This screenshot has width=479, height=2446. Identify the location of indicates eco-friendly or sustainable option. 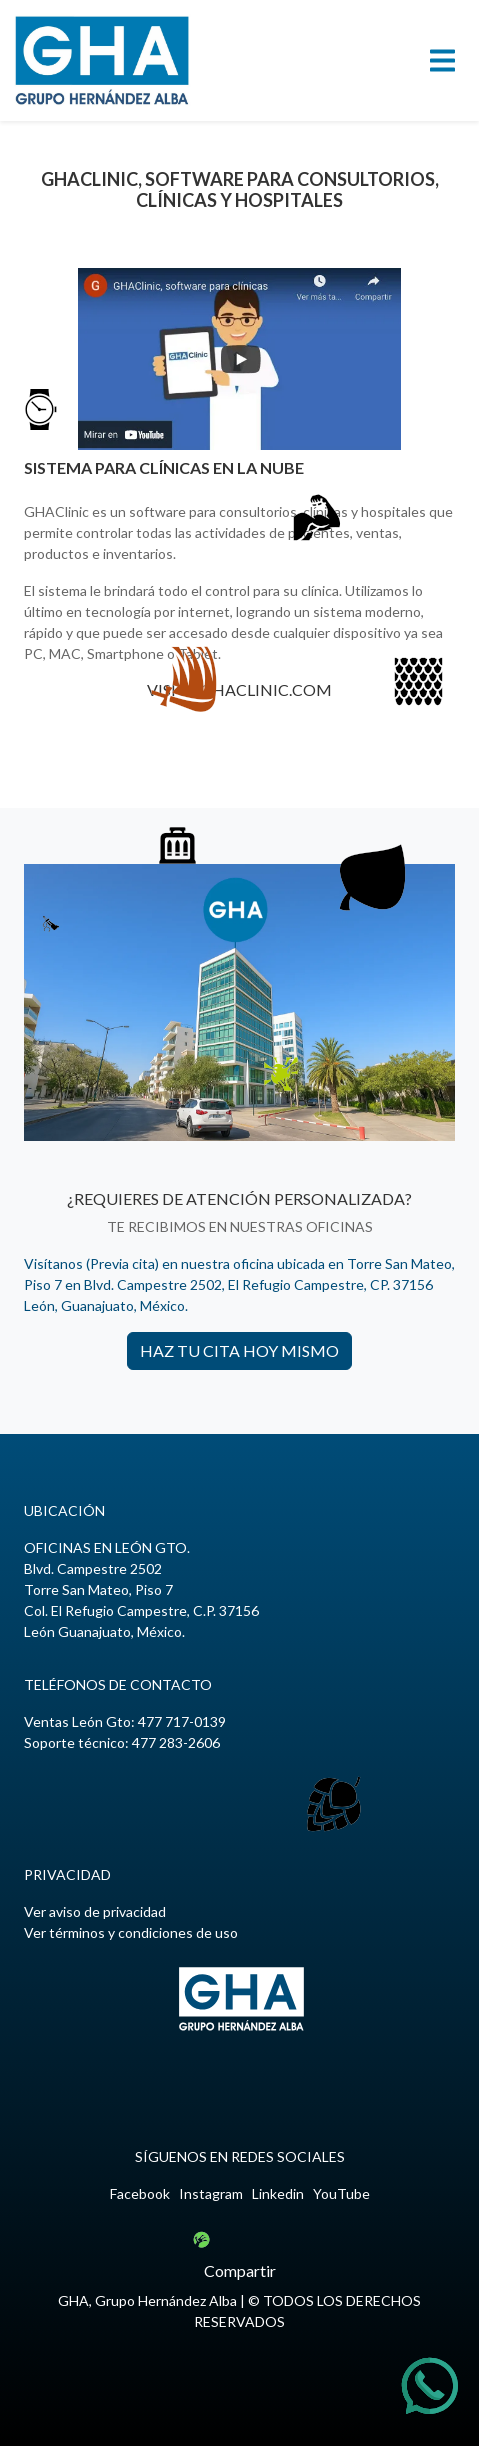
(372, 877).